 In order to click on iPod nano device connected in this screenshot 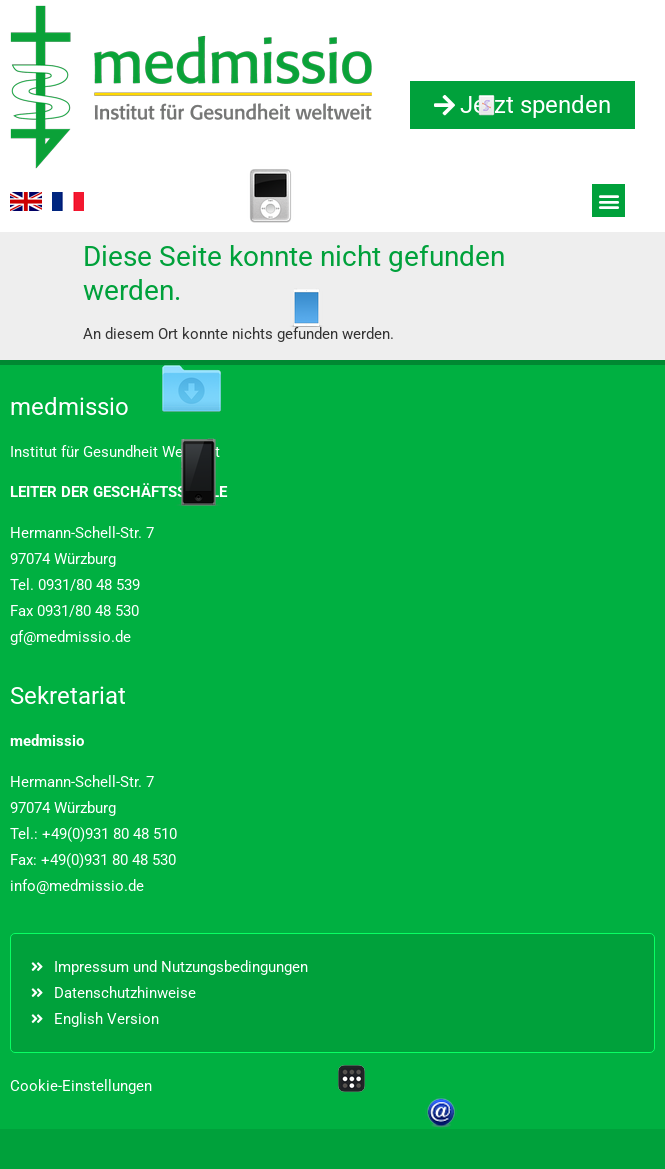, I will do `click(270, 183)`.